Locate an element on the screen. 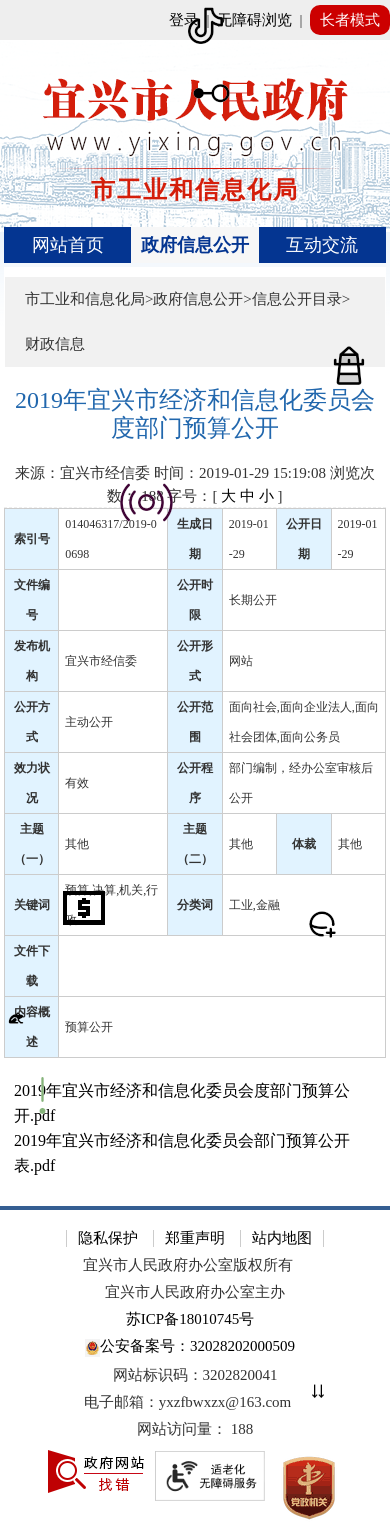 Image resolution: width=390 pixels, height=1538 pixels. download multiple items is located at coordinates (318, 1391).